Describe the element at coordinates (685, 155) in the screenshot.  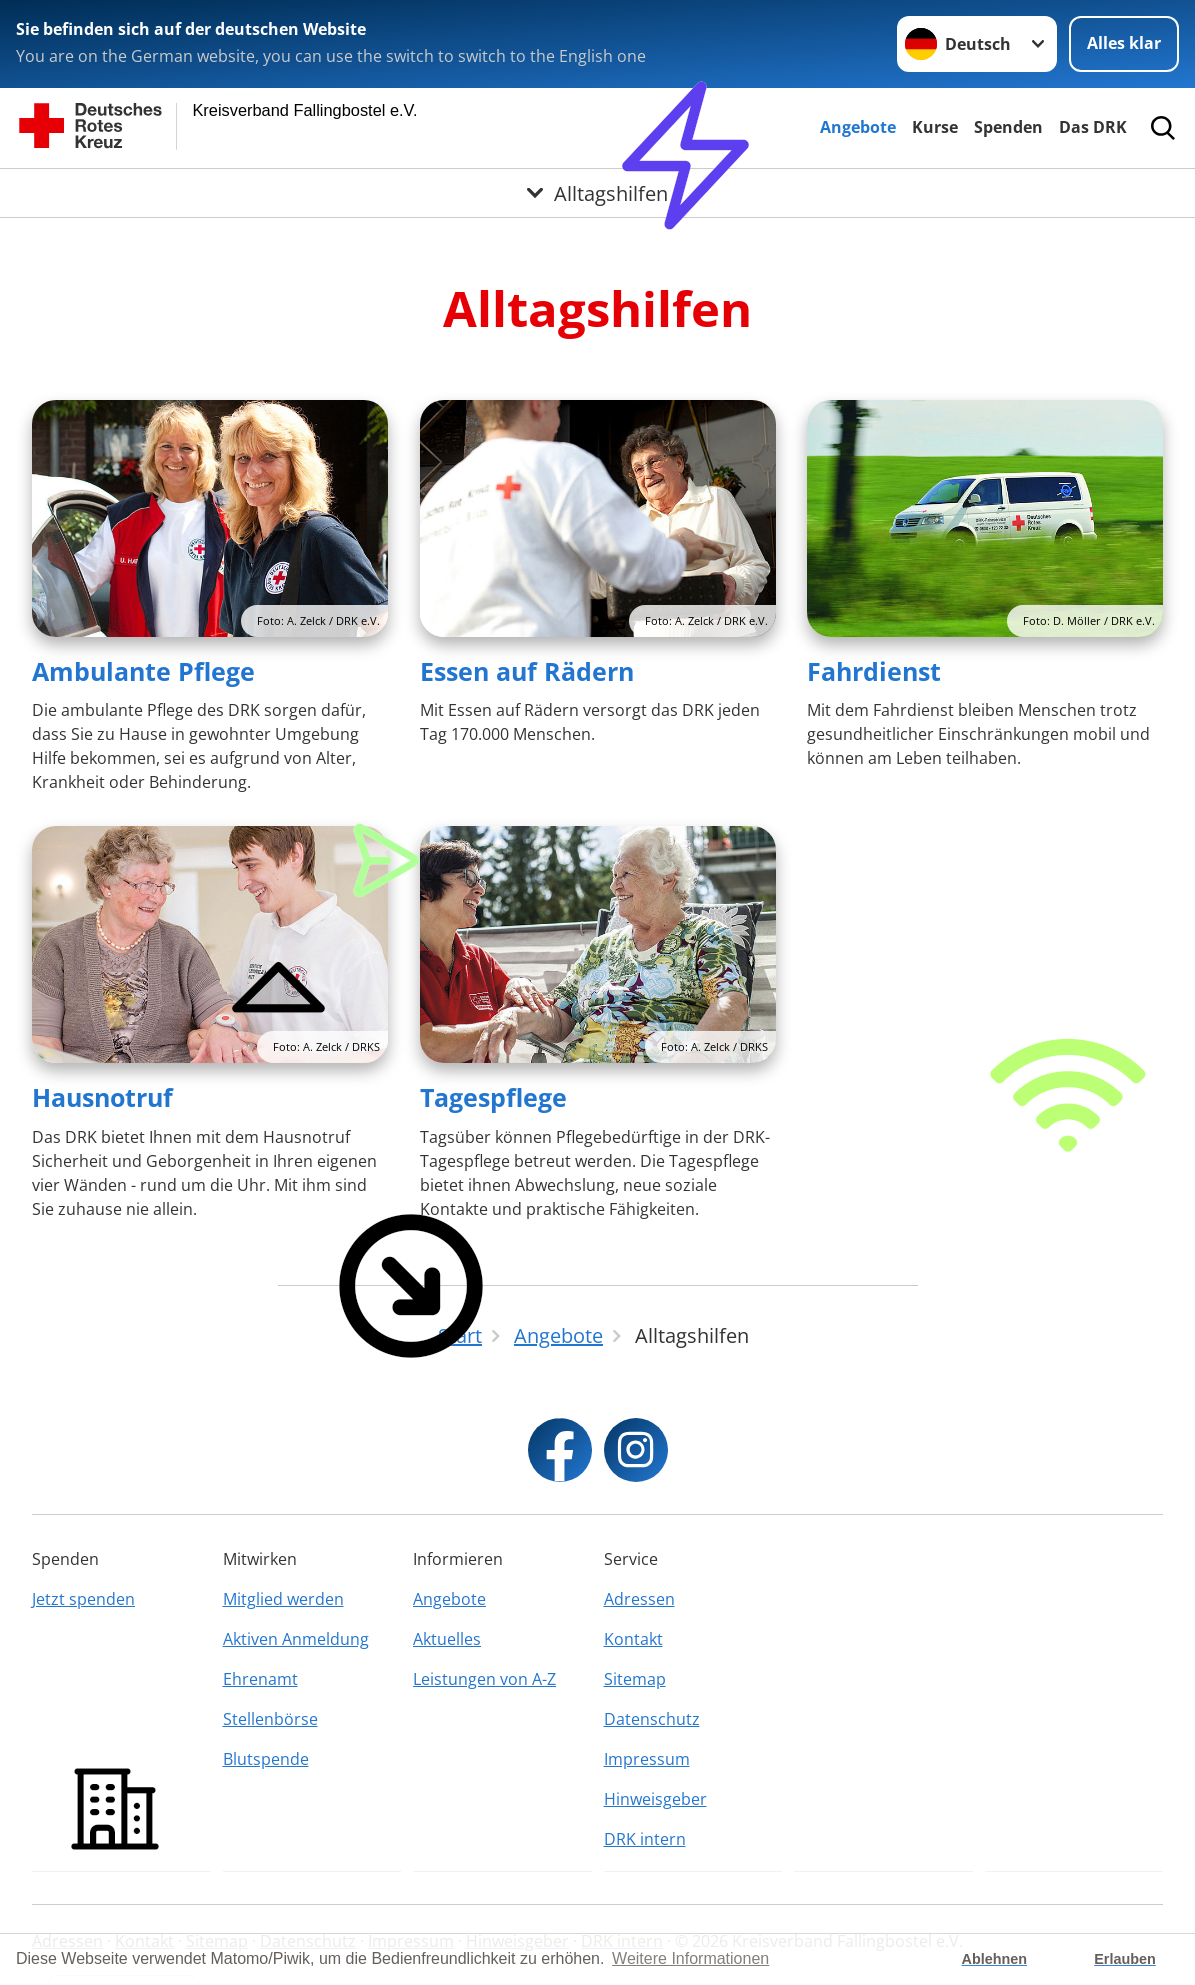
I see `indicates lightning or electricity` at that location.